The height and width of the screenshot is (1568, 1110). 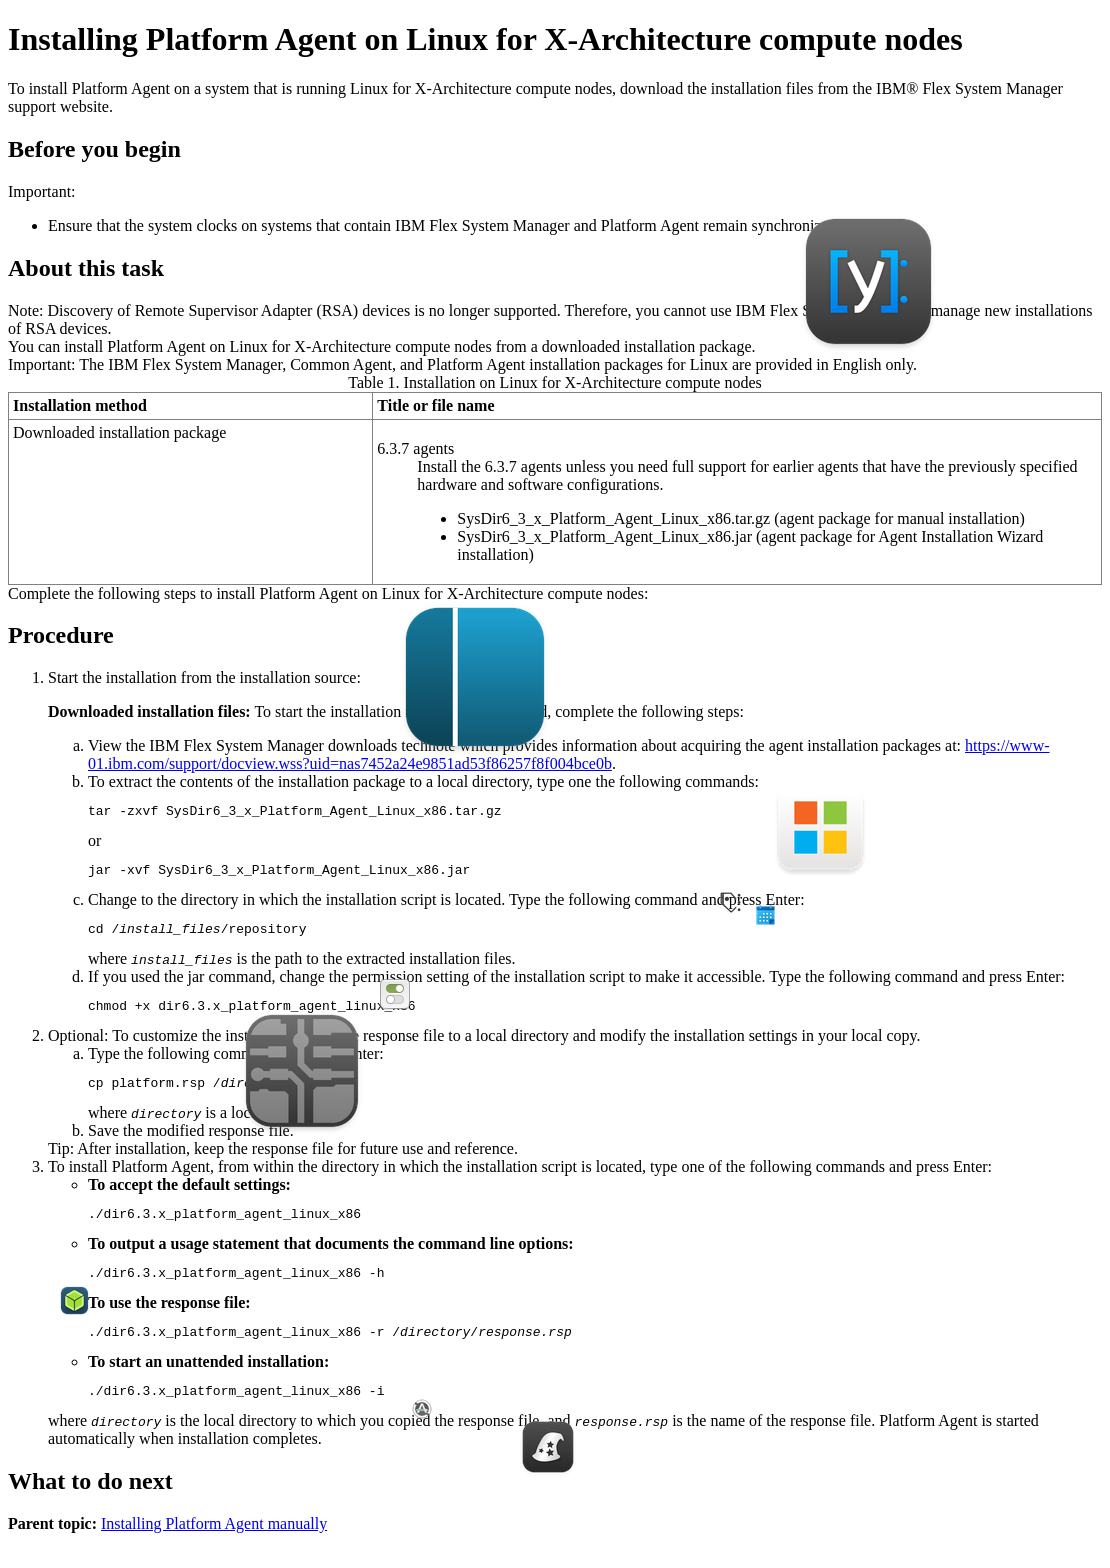 What do you see at coordinates (868, 281) in the screenshot?
I see `launch ipython interactive python shell` at bounding box center [868, 281].